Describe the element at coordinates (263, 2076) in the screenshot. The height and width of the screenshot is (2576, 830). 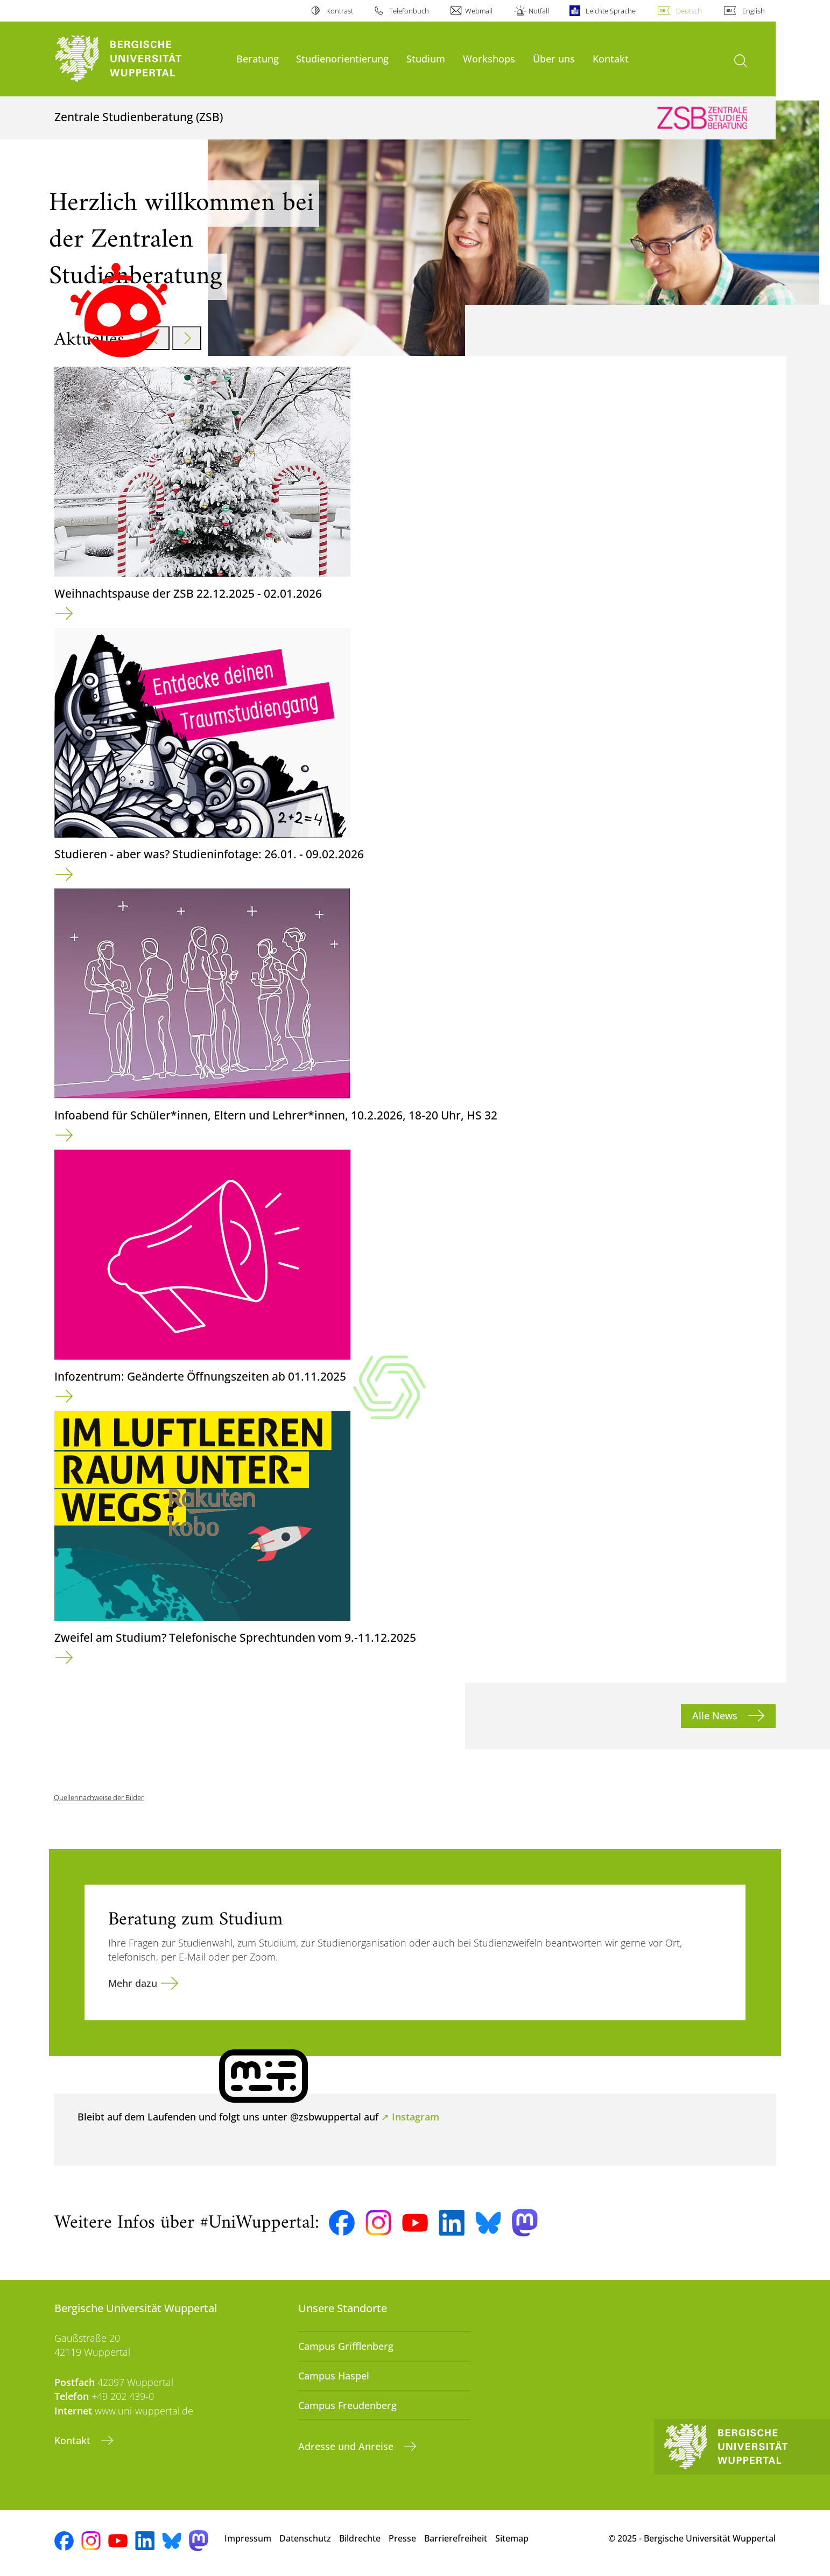
I see `open monkeytype typing test website` at that location.